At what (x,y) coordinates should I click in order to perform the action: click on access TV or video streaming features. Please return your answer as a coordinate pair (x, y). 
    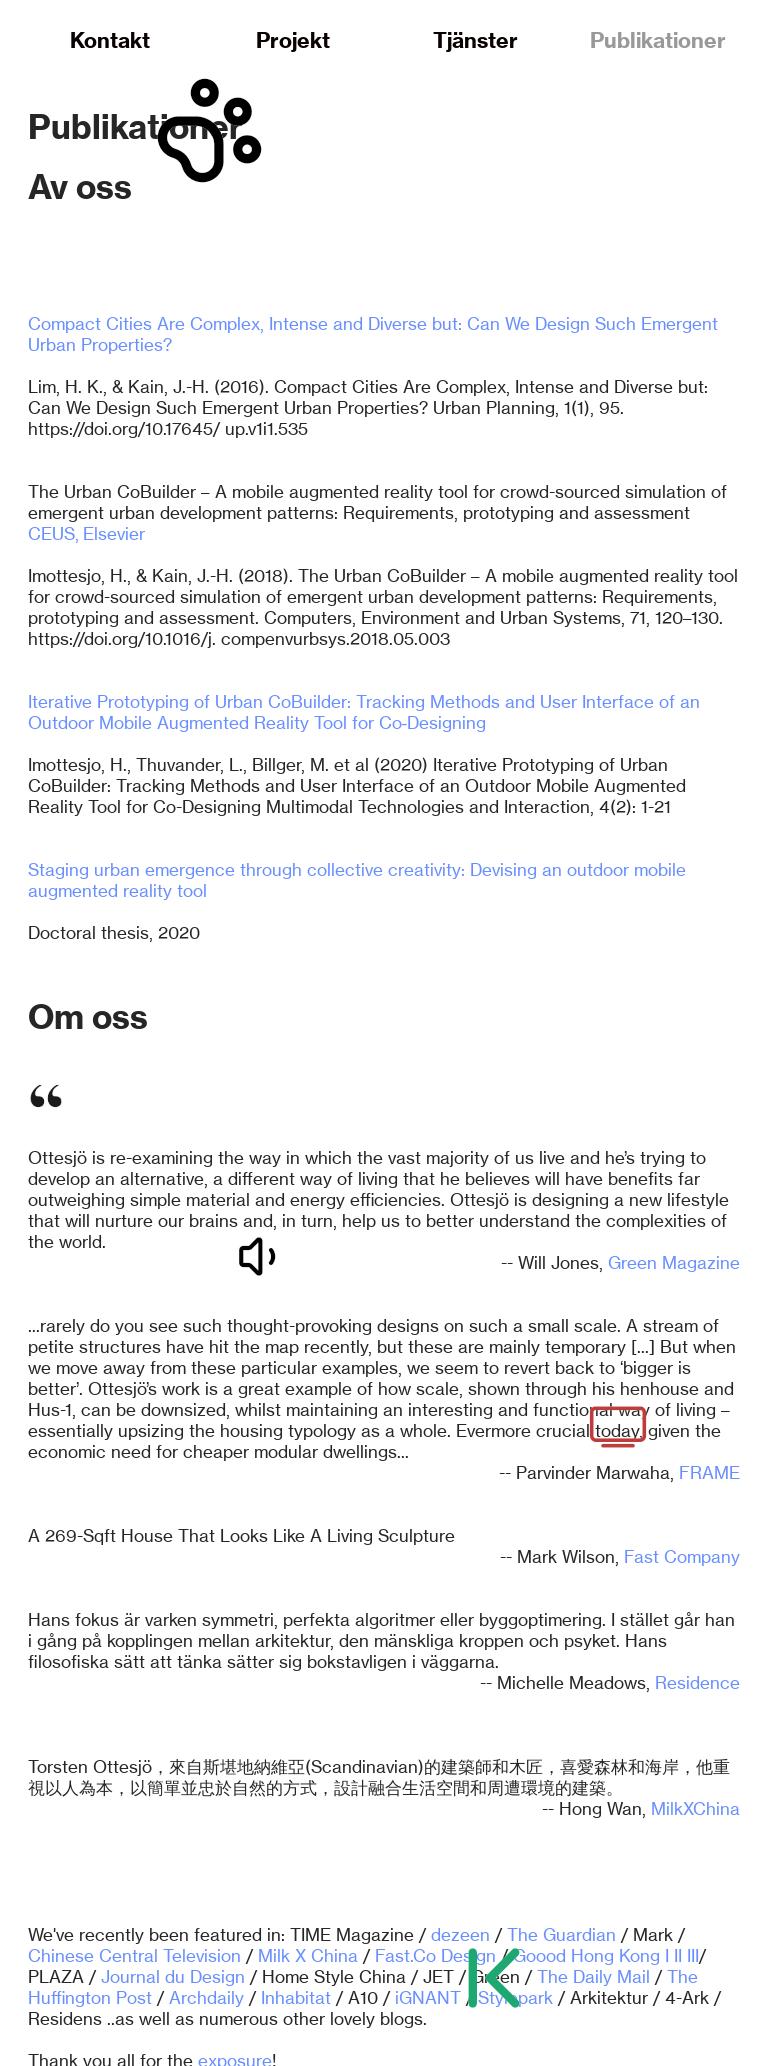
    Looking at the image, I should click on (618, 1427).